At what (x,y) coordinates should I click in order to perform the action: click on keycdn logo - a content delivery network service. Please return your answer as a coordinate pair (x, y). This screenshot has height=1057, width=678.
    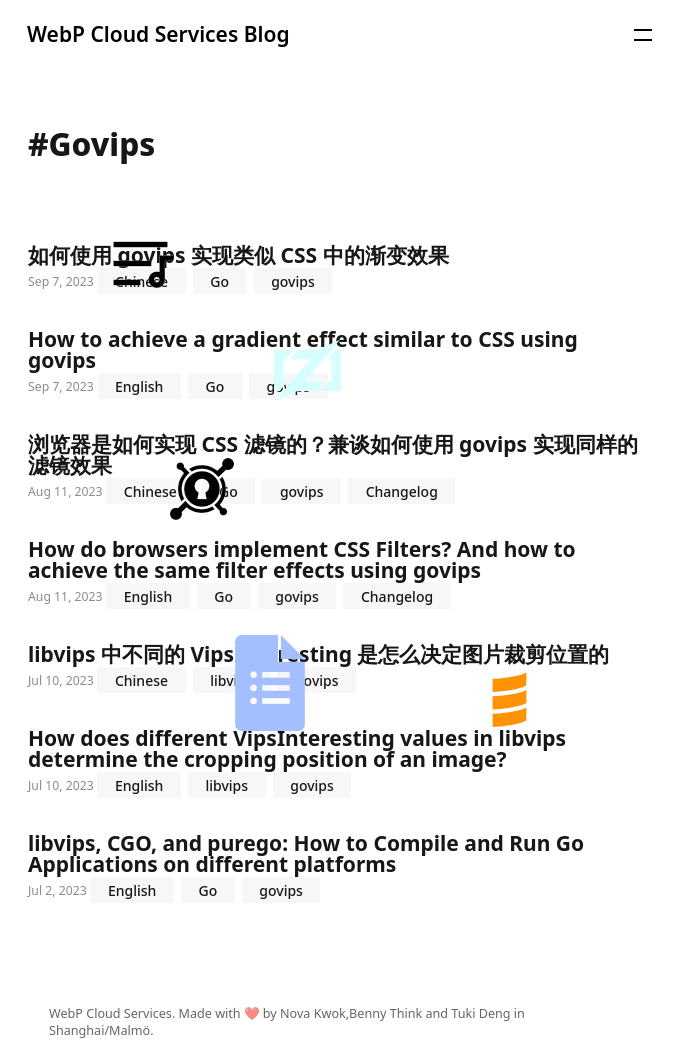
    Looking at the image, I should click on (202, 489).